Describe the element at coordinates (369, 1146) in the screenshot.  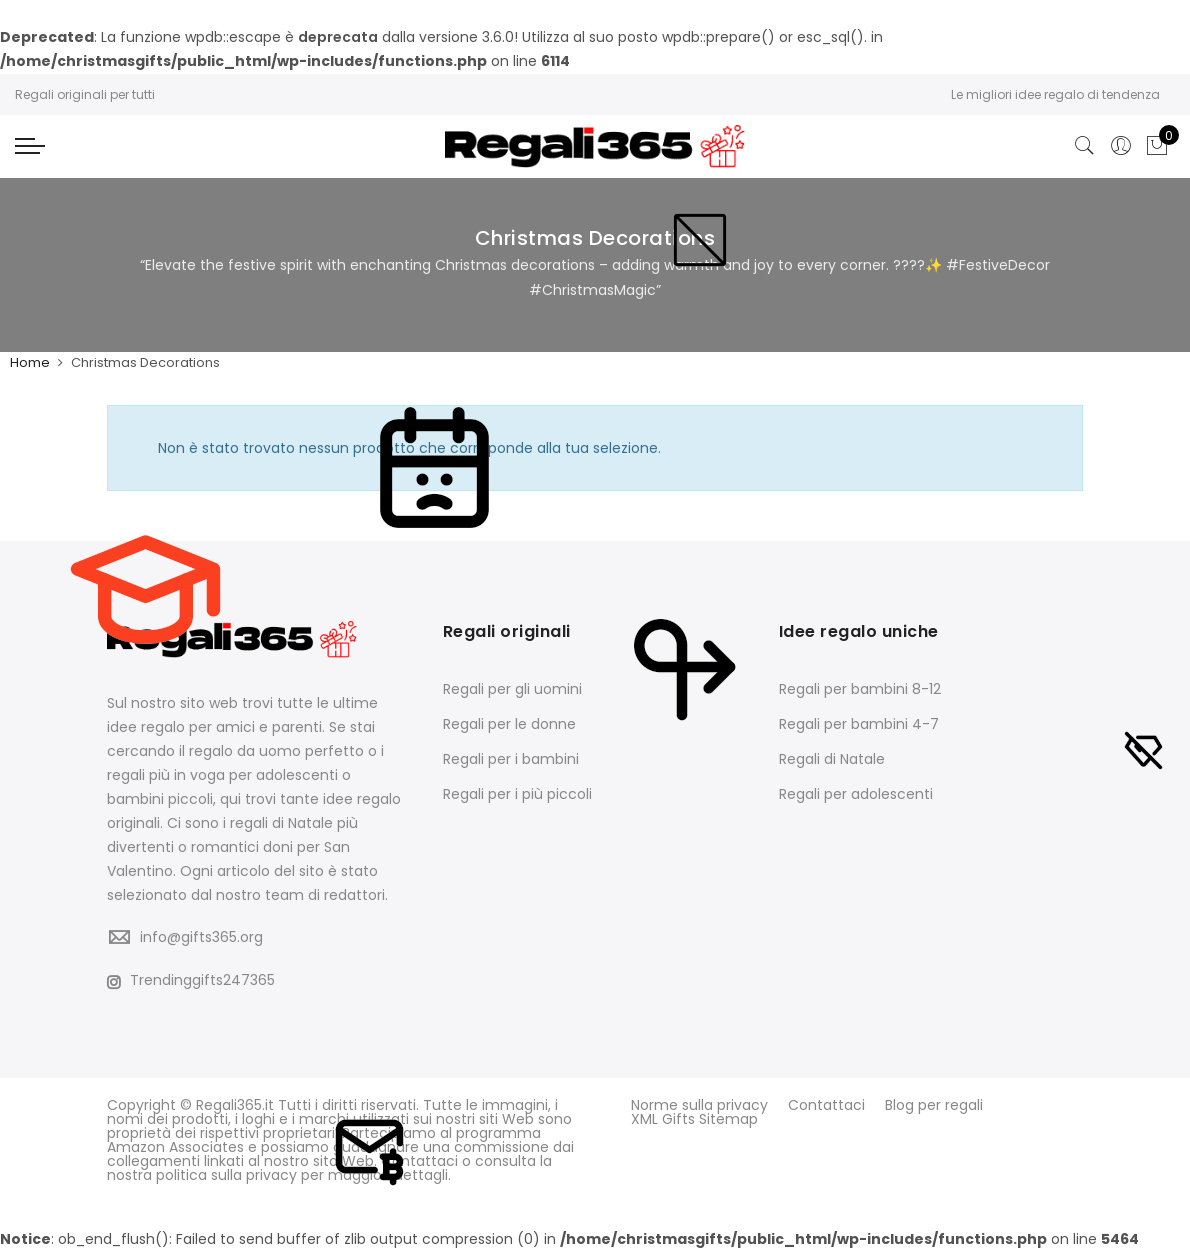
I see `receive bitcoin payment notifications` at that location.